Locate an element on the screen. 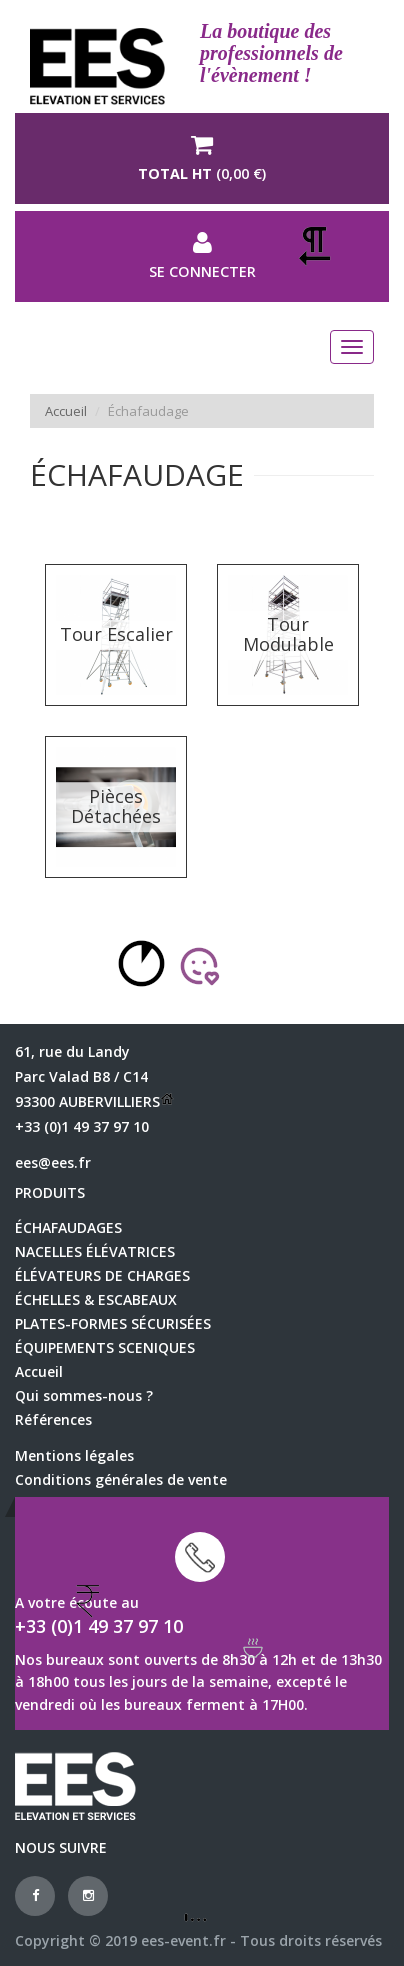 This screenshot has width=404, height=1966. indicates weak signal strength is located at coordinates (195, 1910).